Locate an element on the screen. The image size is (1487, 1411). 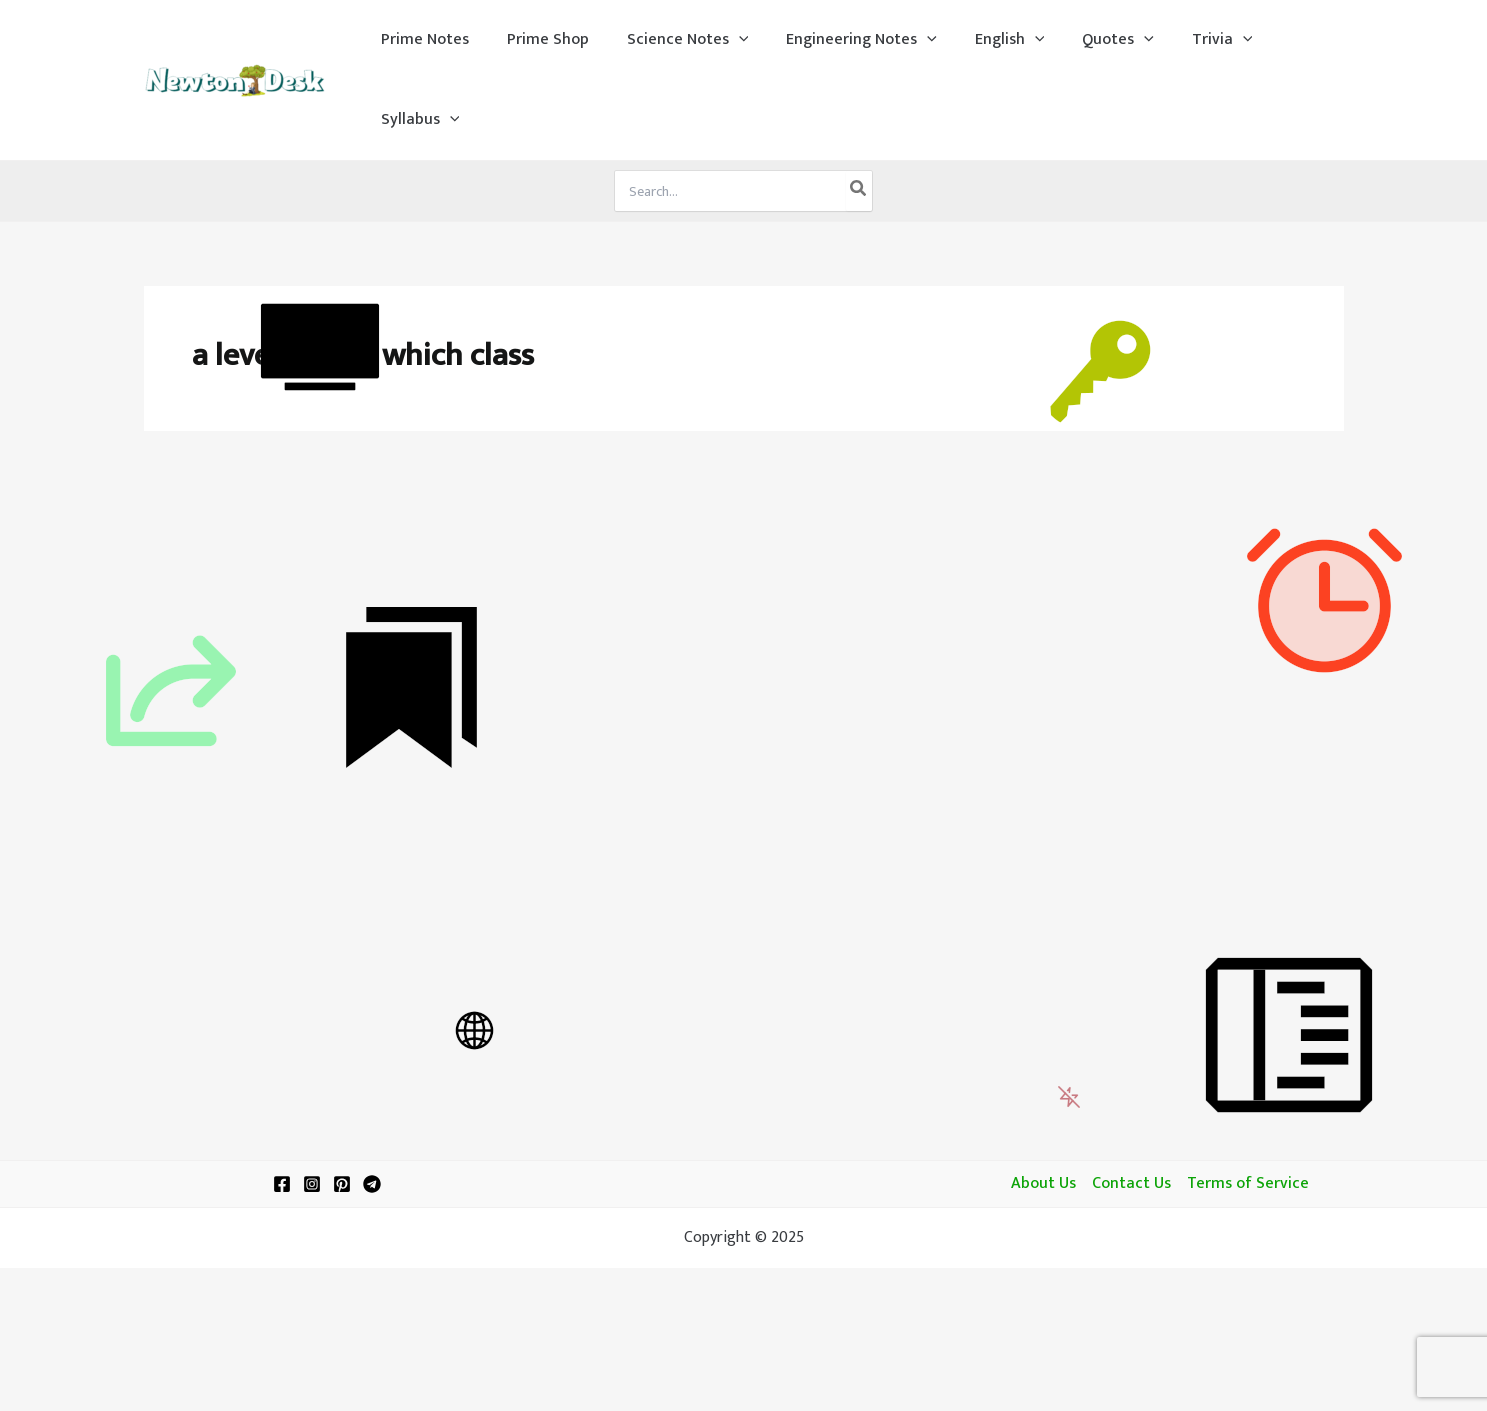
disable flash or lightning mode is located at coordinates (1069, 1097).